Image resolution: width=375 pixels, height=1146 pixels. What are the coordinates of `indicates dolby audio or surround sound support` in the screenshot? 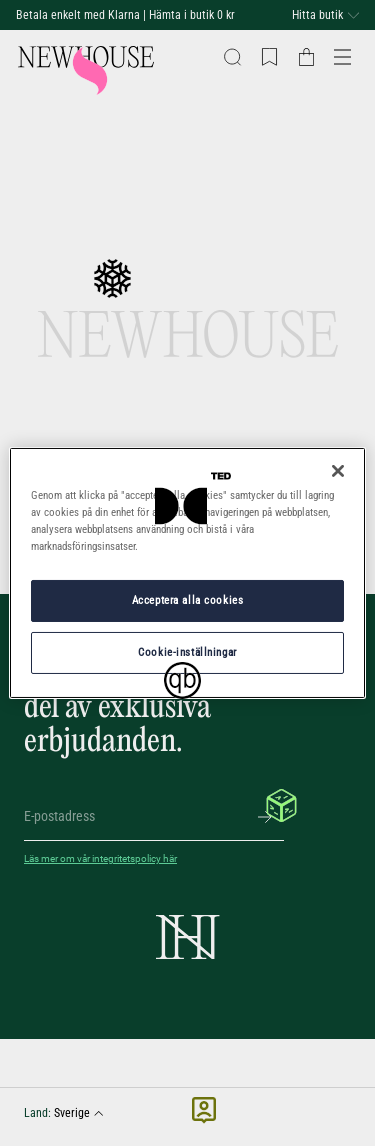 It's located at (181, 506).